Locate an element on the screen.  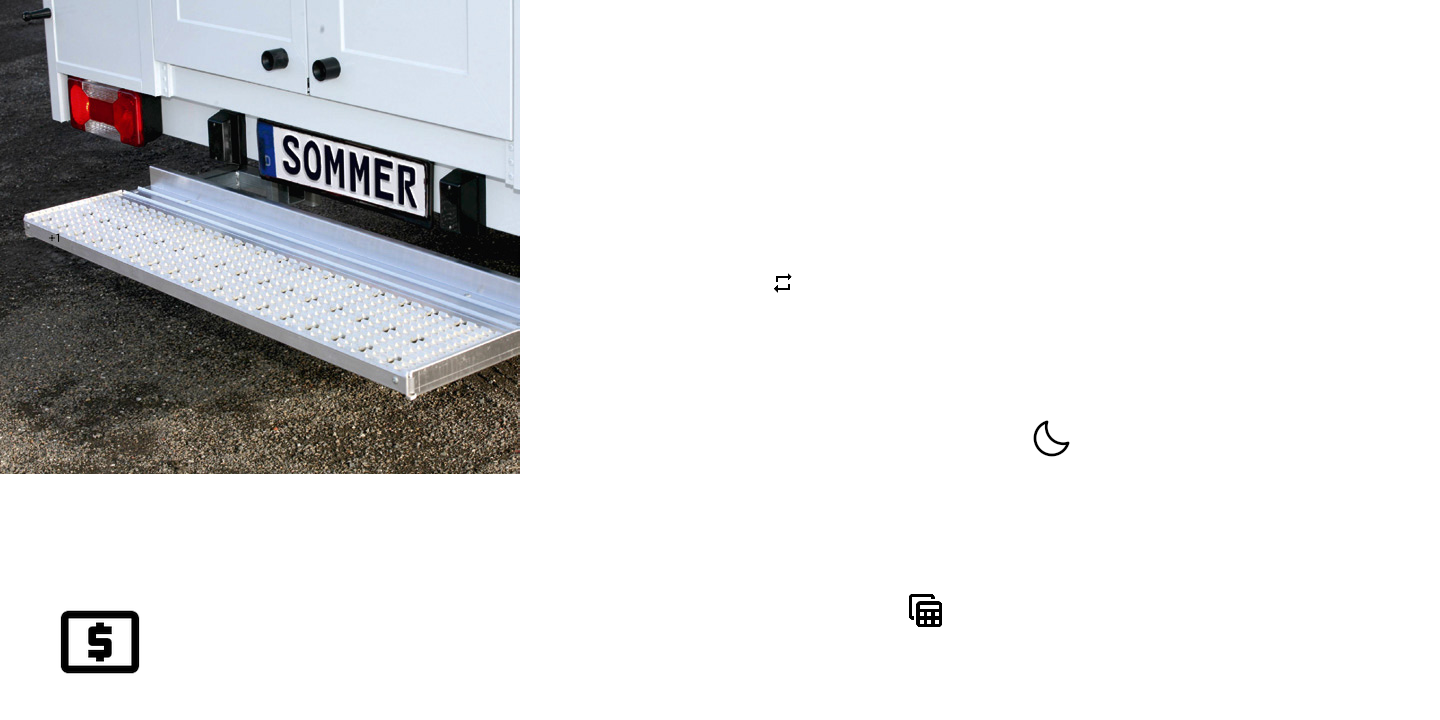
enable repeat mode for media playback is located at coordinates (783, 283).